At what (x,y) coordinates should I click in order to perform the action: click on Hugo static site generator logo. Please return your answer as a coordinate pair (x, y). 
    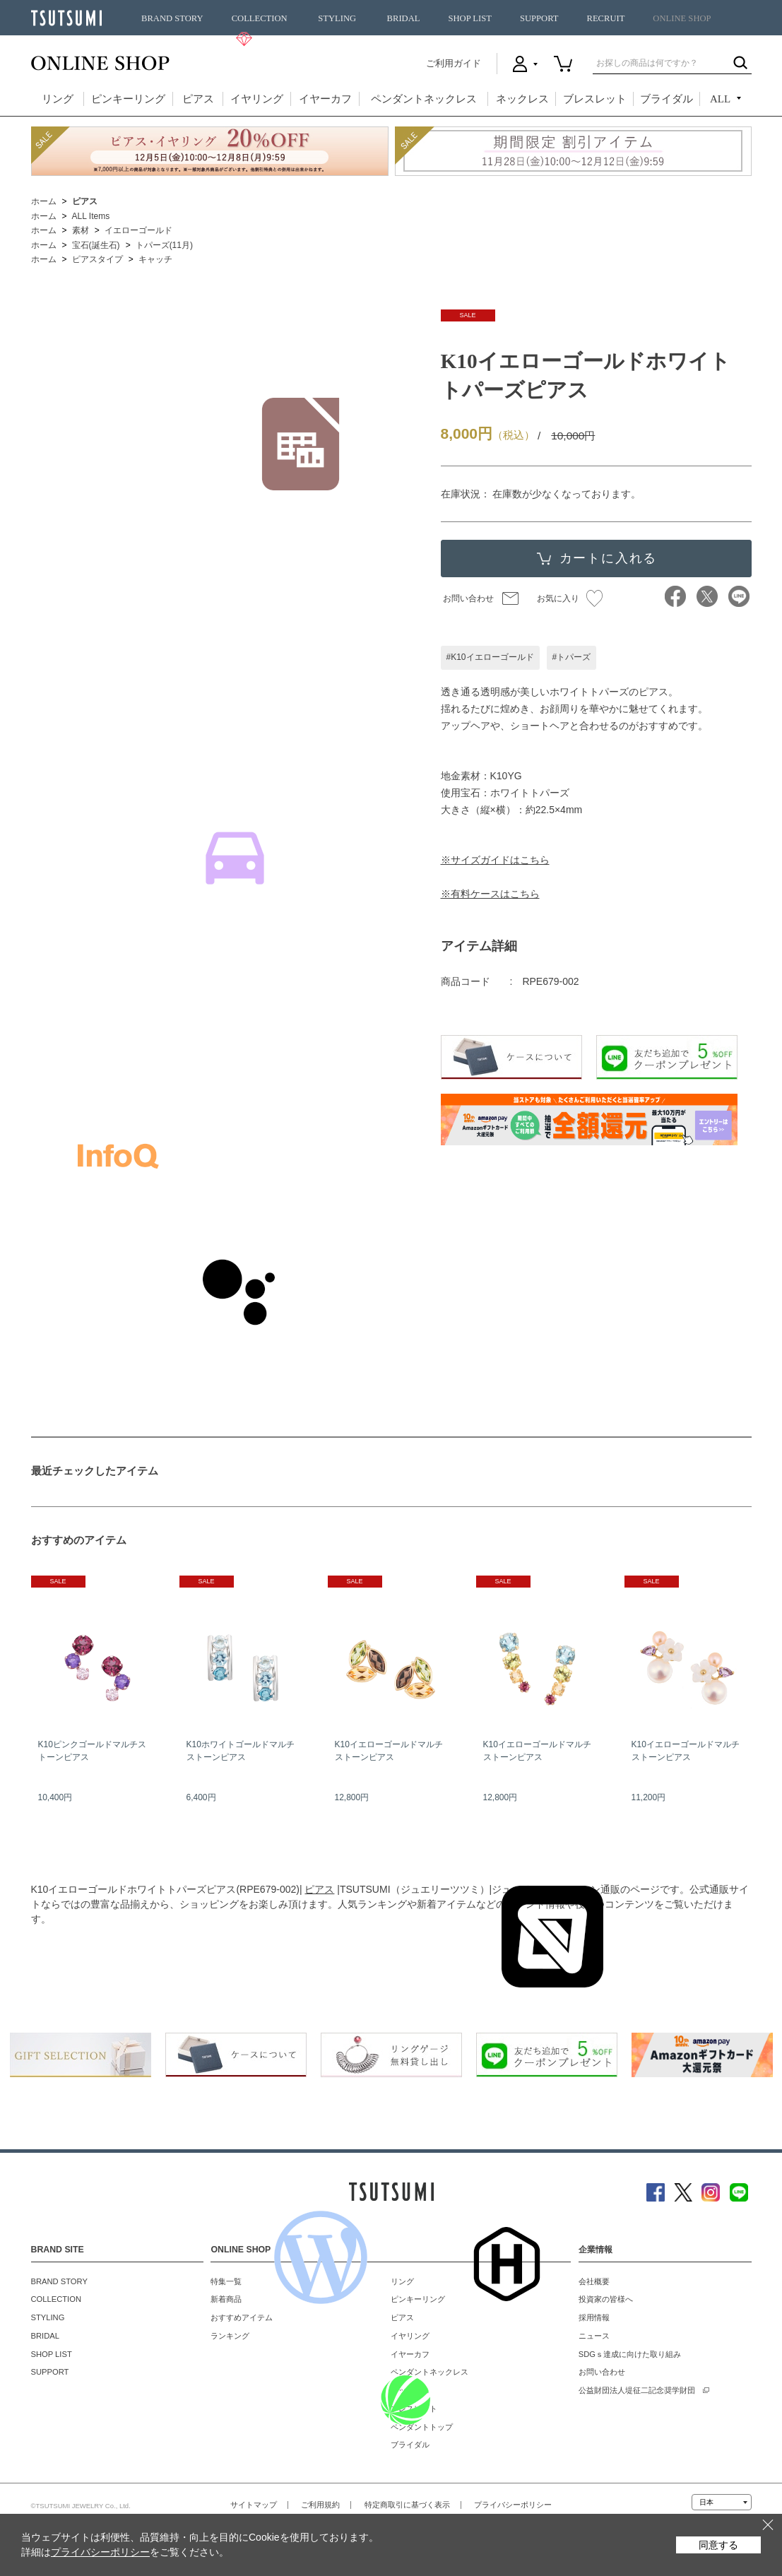
    Looking at the image, I should click on (506, 2264).